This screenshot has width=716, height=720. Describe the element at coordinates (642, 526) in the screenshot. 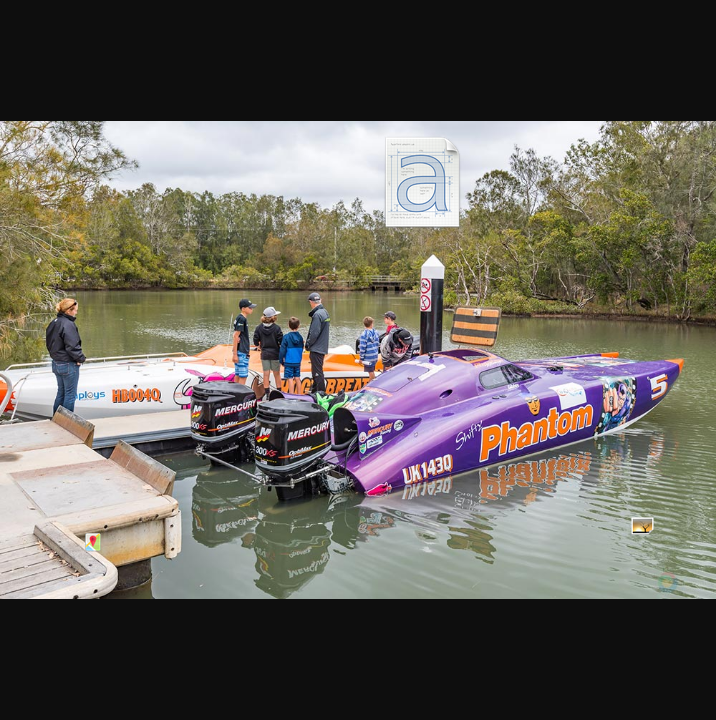

I see `indicates an image file type` at that location.